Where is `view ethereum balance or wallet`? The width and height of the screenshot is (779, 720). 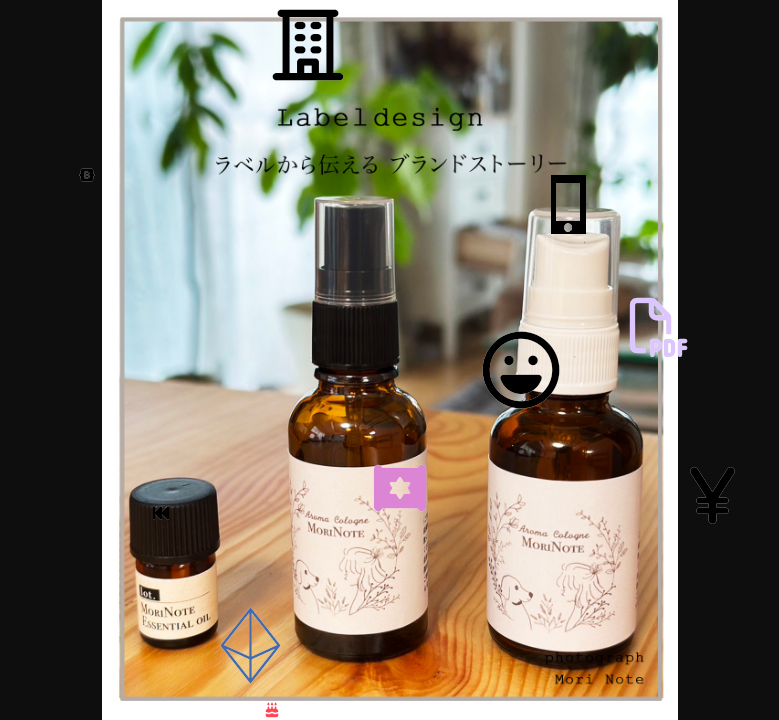 view ethereum balance or wallet is located at coordinates (250, 645).